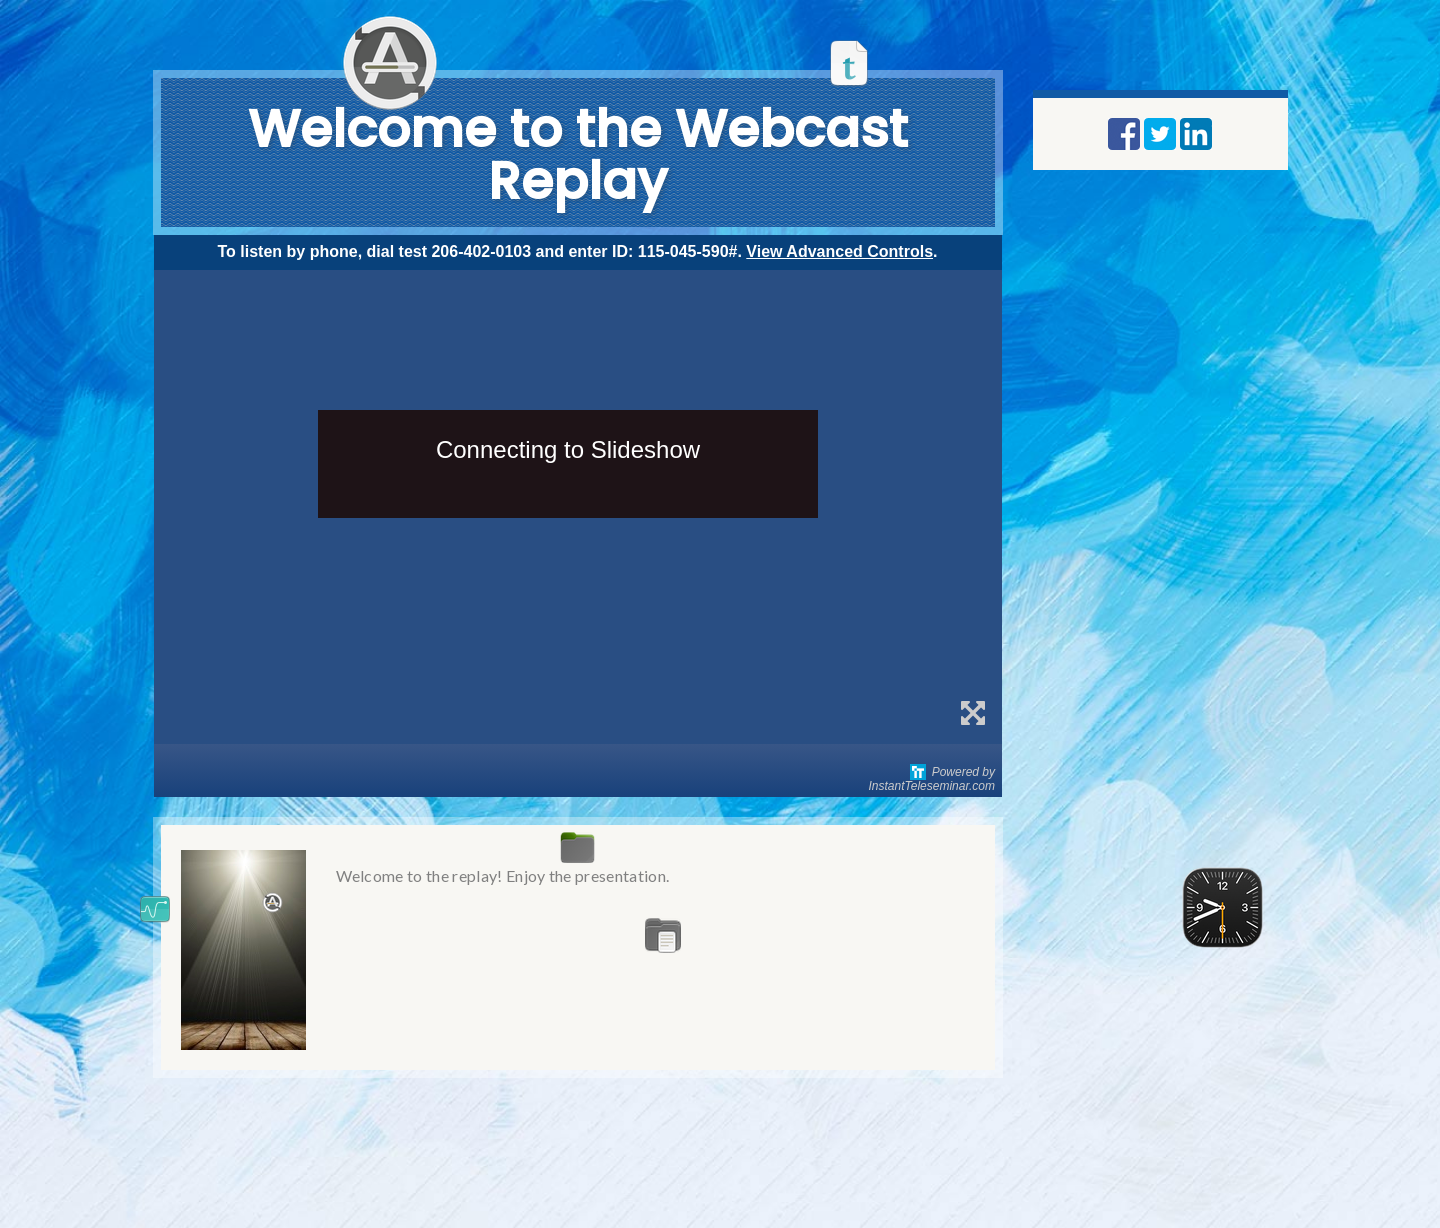 The height and width of the screenshot is (1228, 1440). Describe the element at coordinates (272, 902) in the screenshot. I see `check for available software updates` at that location.